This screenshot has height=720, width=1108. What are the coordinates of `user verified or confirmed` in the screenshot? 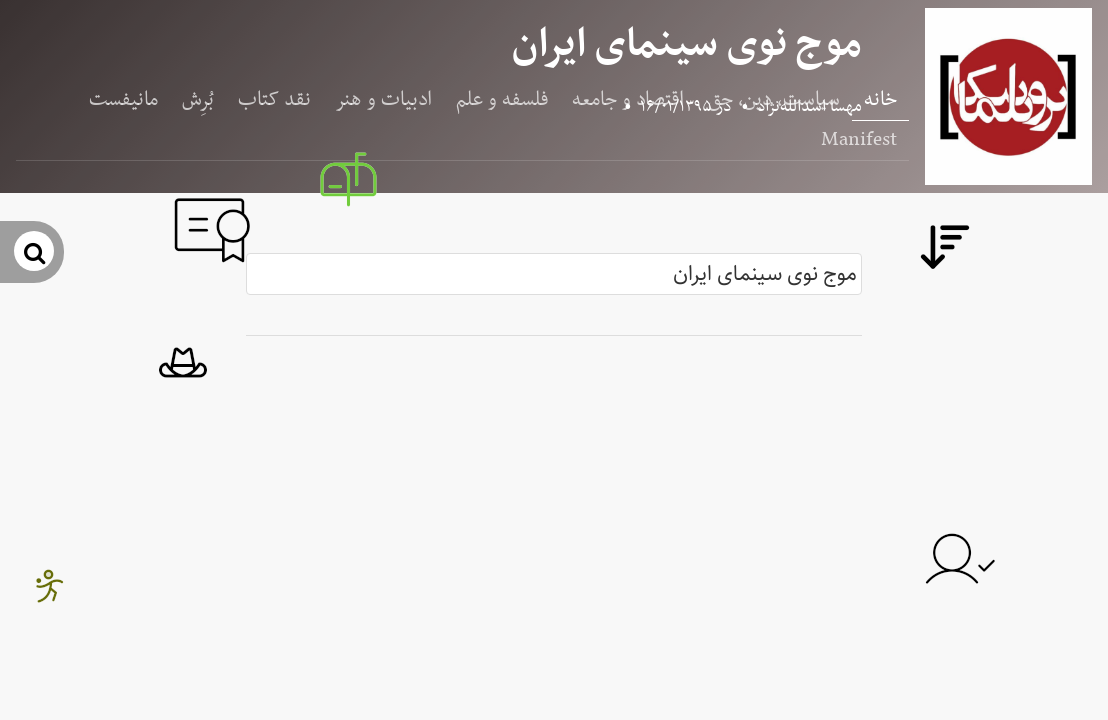 It's located at (958, 561).